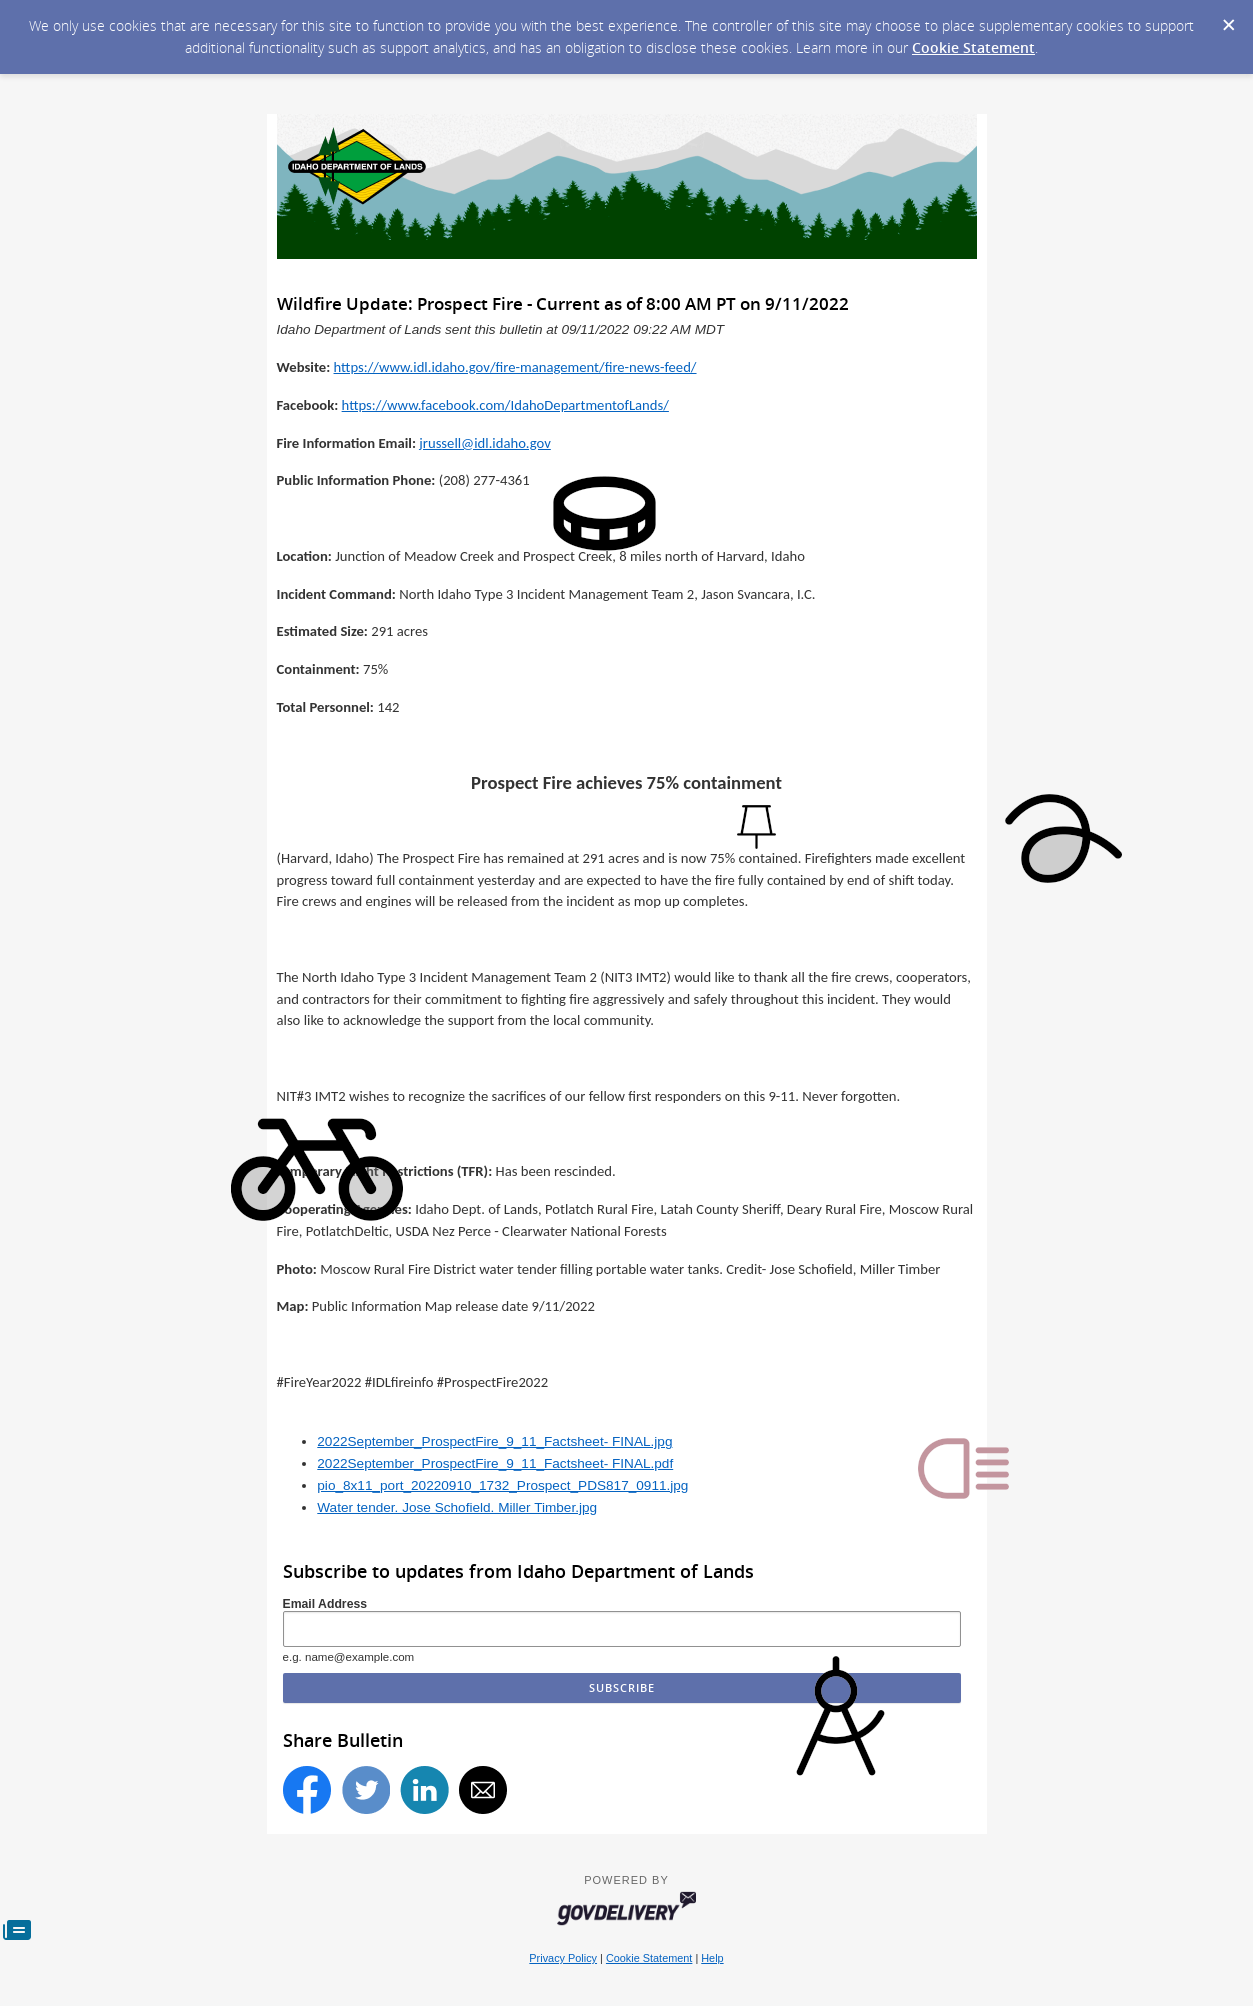 The image size is (1253, 2006). What do you see at coordinates (963, 1468) in the screenshot?
I see `toggle vehicle headlights on/off` at bounding box center [963, 1468].